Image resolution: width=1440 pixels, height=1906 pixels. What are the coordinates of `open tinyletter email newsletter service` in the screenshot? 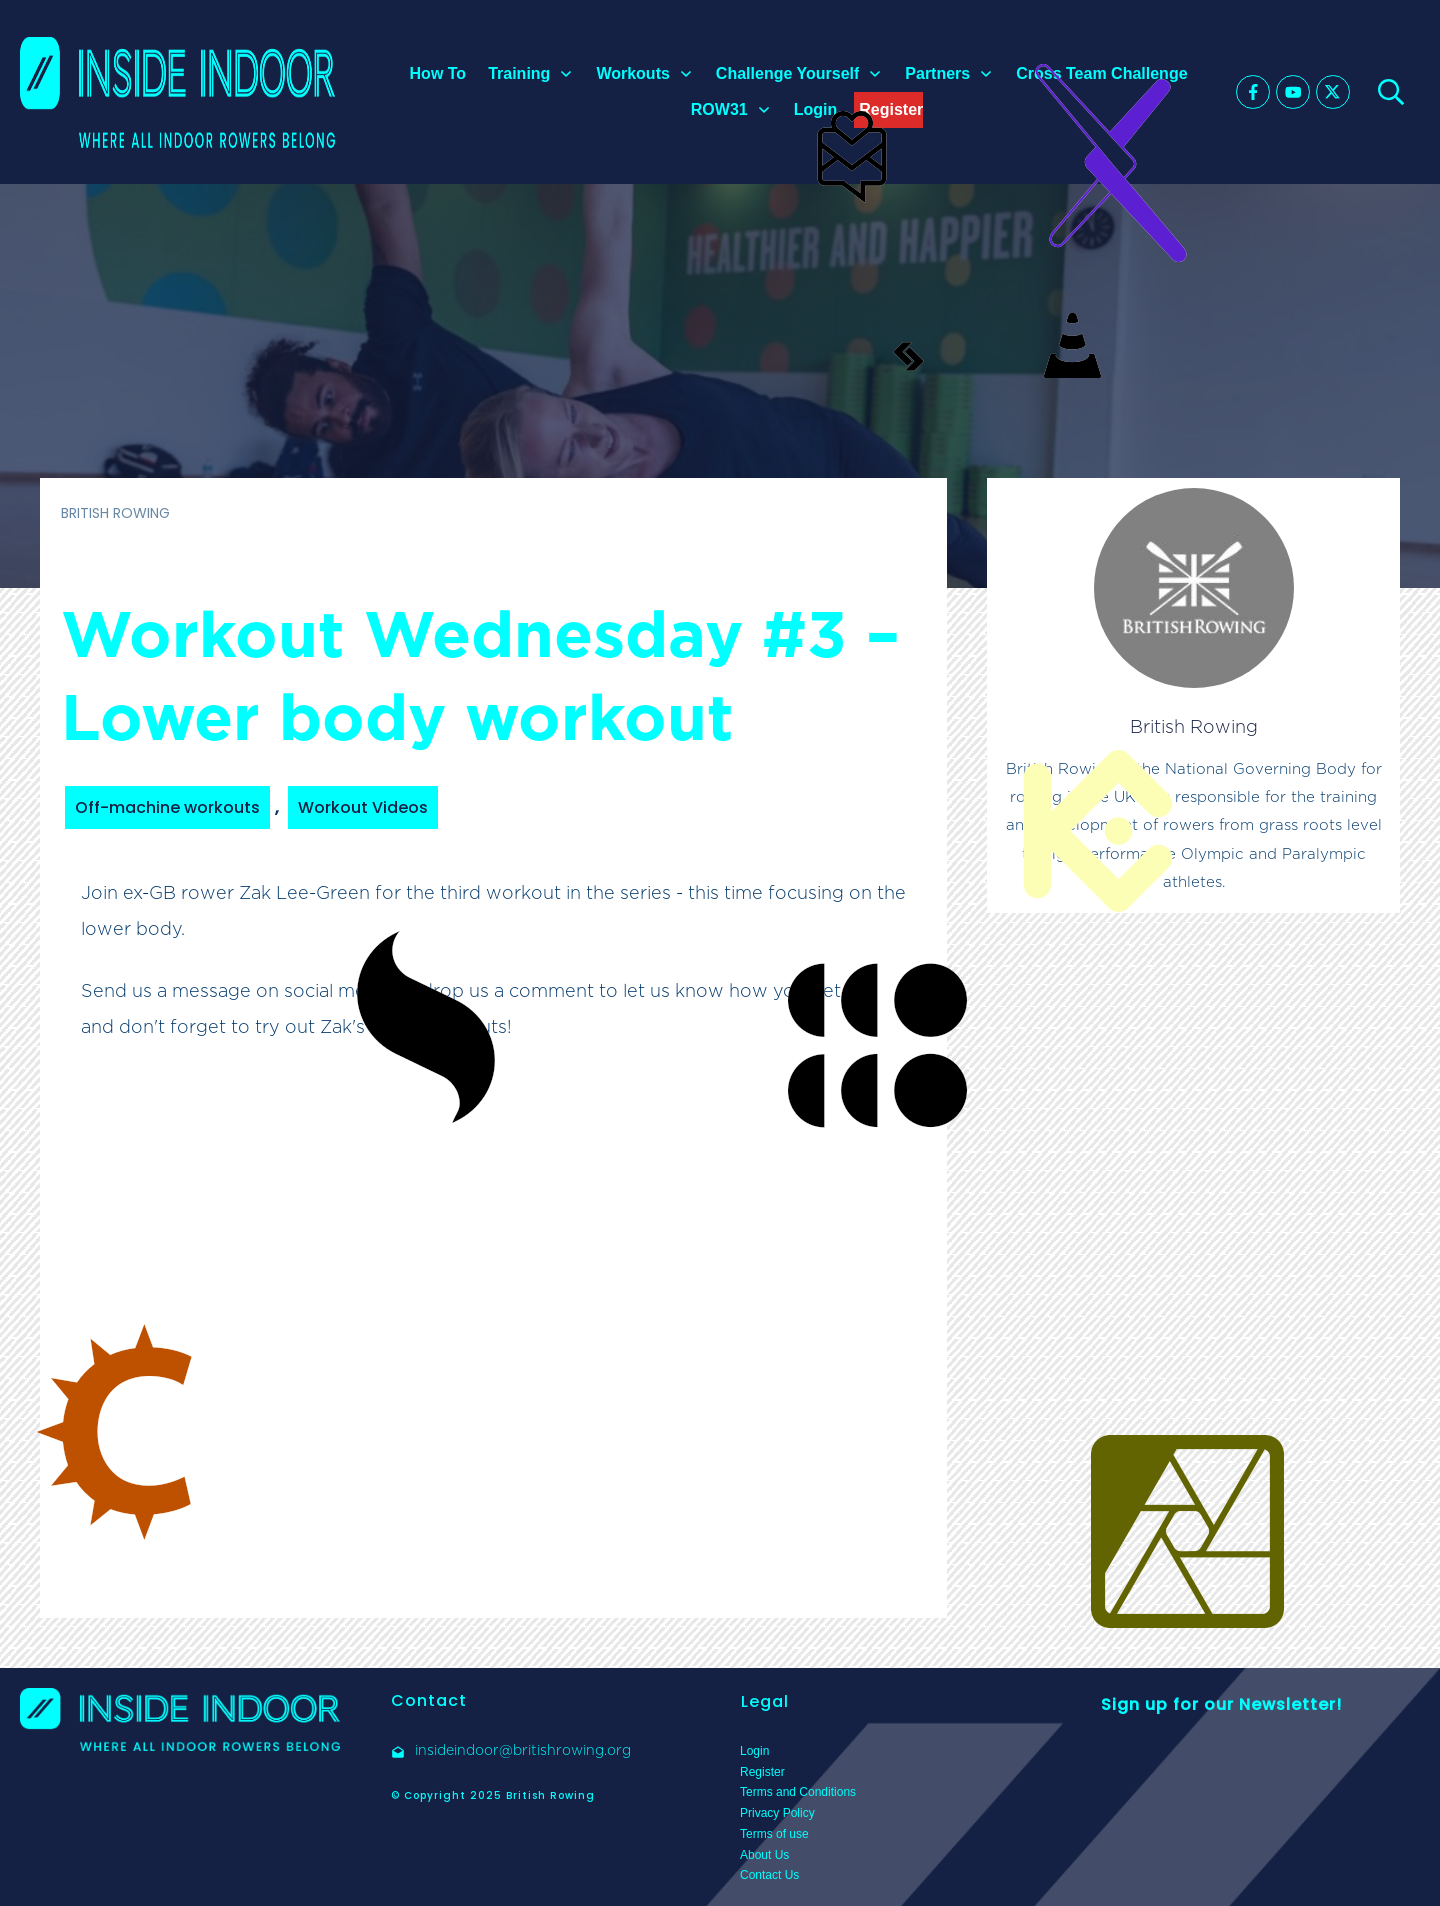 It's located at (852, 157).